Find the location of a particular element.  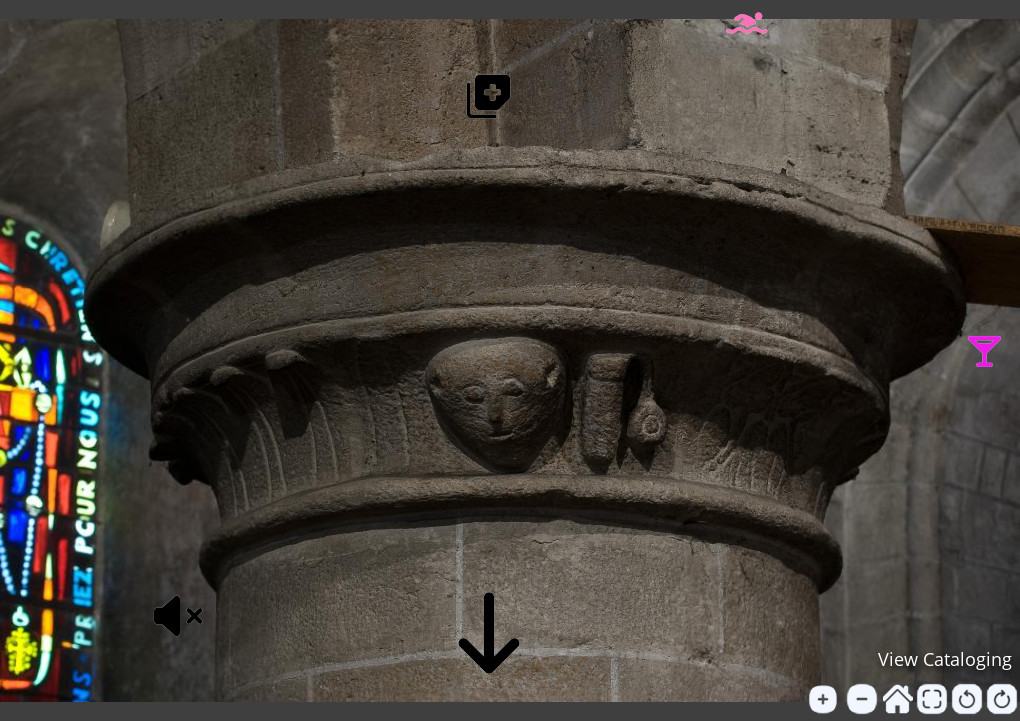

access medical records or notes is located at coordinates (488, 96).